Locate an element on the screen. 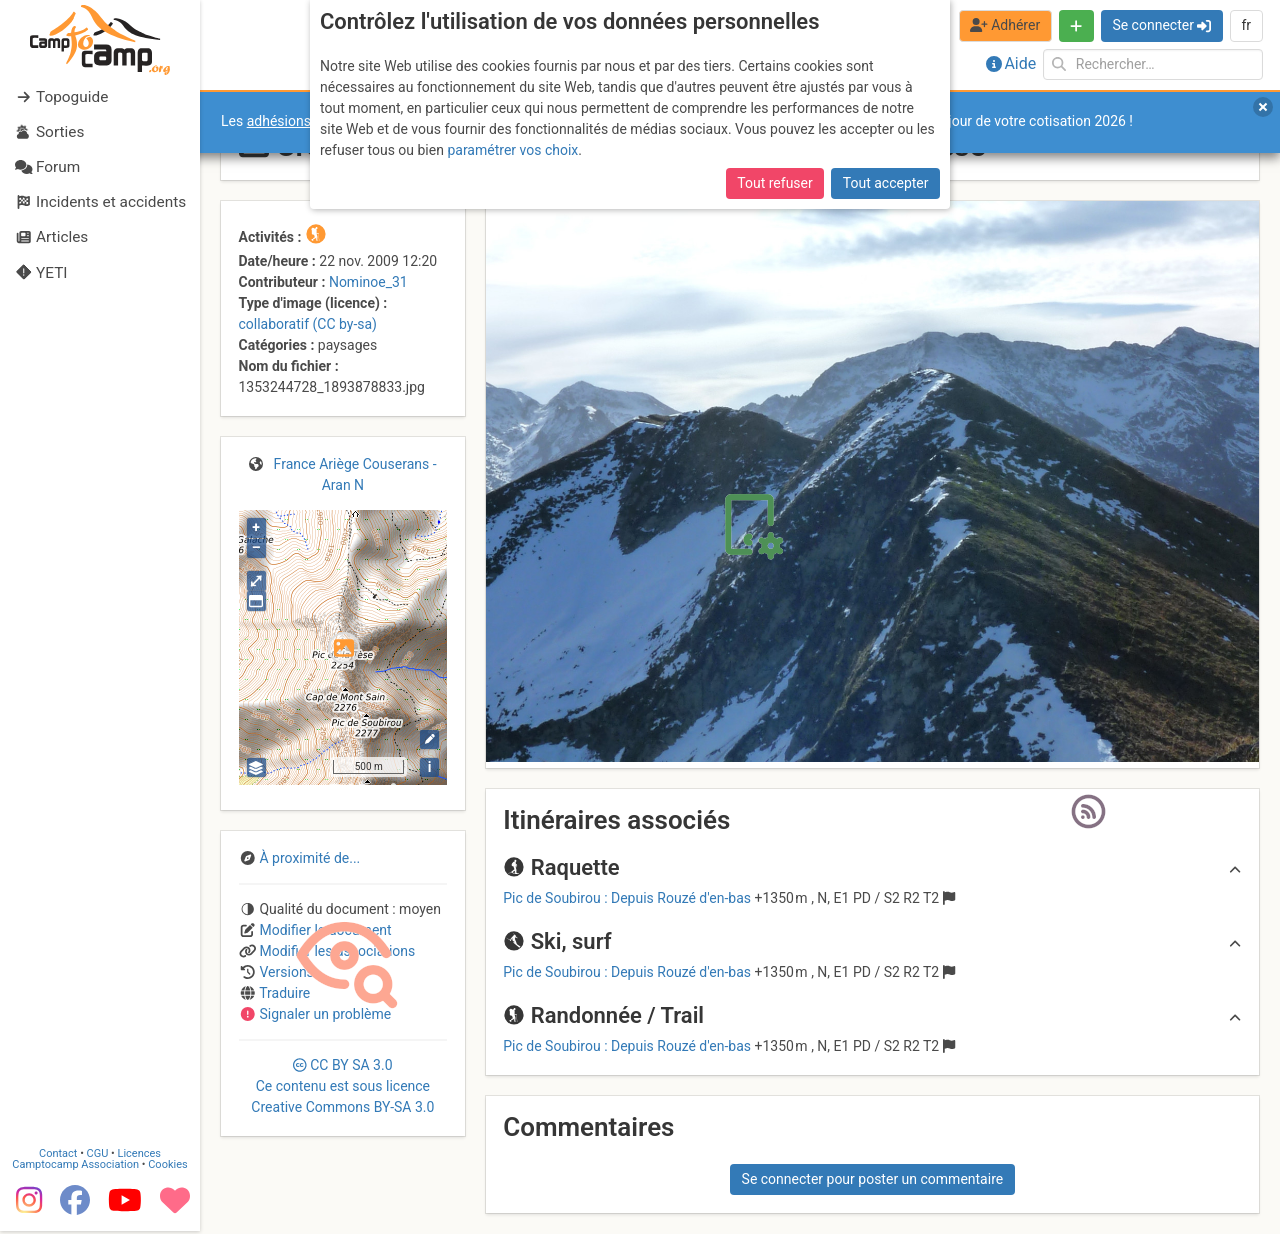 This screenshot has height=1234, width=1280. access tablet device settings is located at coordinates (749, 524).